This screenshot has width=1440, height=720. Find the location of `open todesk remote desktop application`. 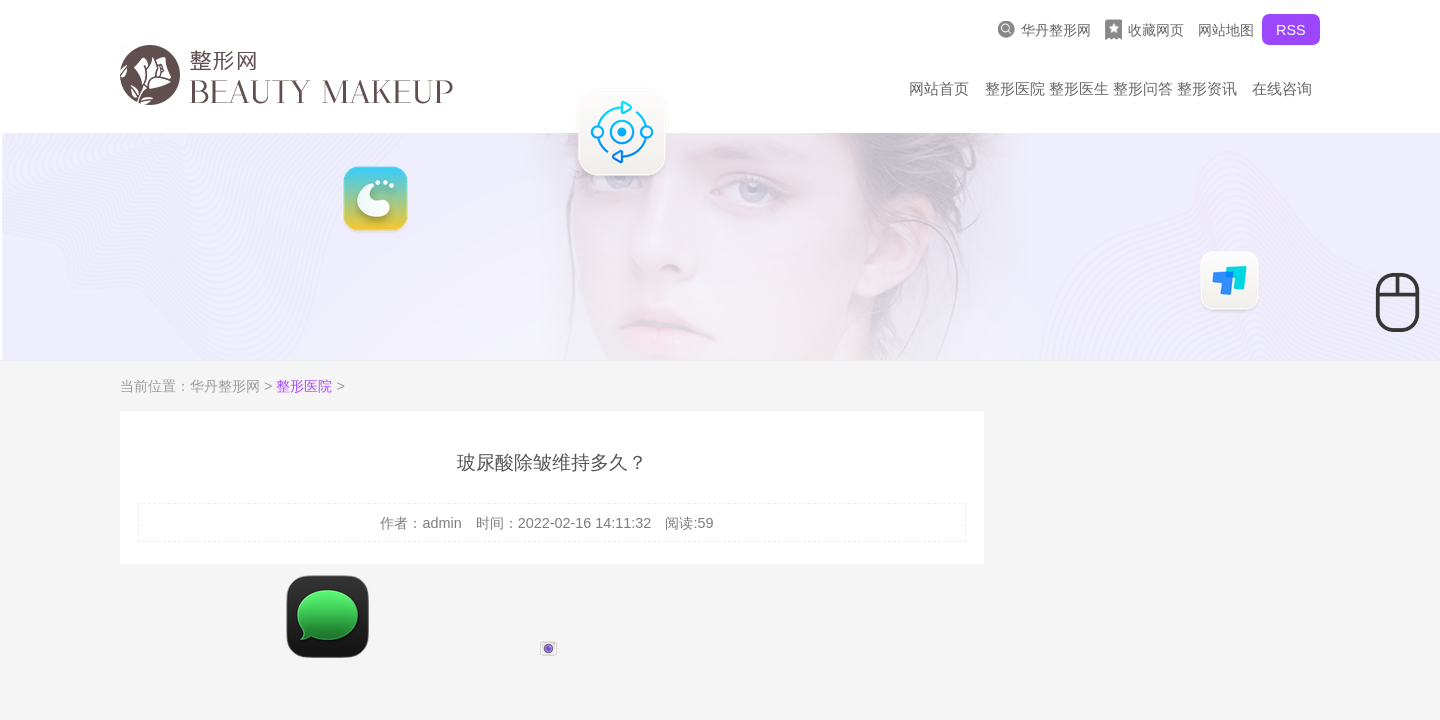

open todesk remote desktop application is located at coordinates (1229, 280).